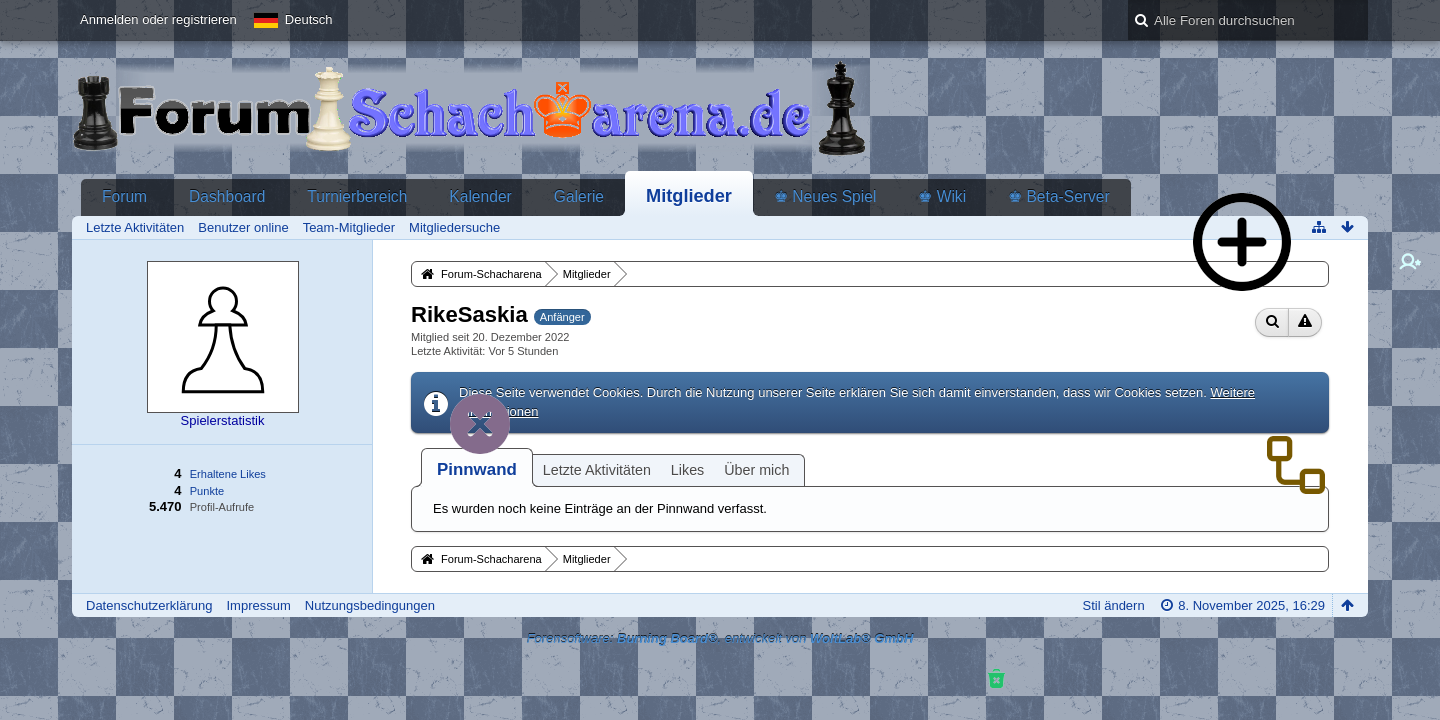  Describe the element at coordinates (480, 424) in the screenshot. I see `close or dismiss a dialog` at that location.